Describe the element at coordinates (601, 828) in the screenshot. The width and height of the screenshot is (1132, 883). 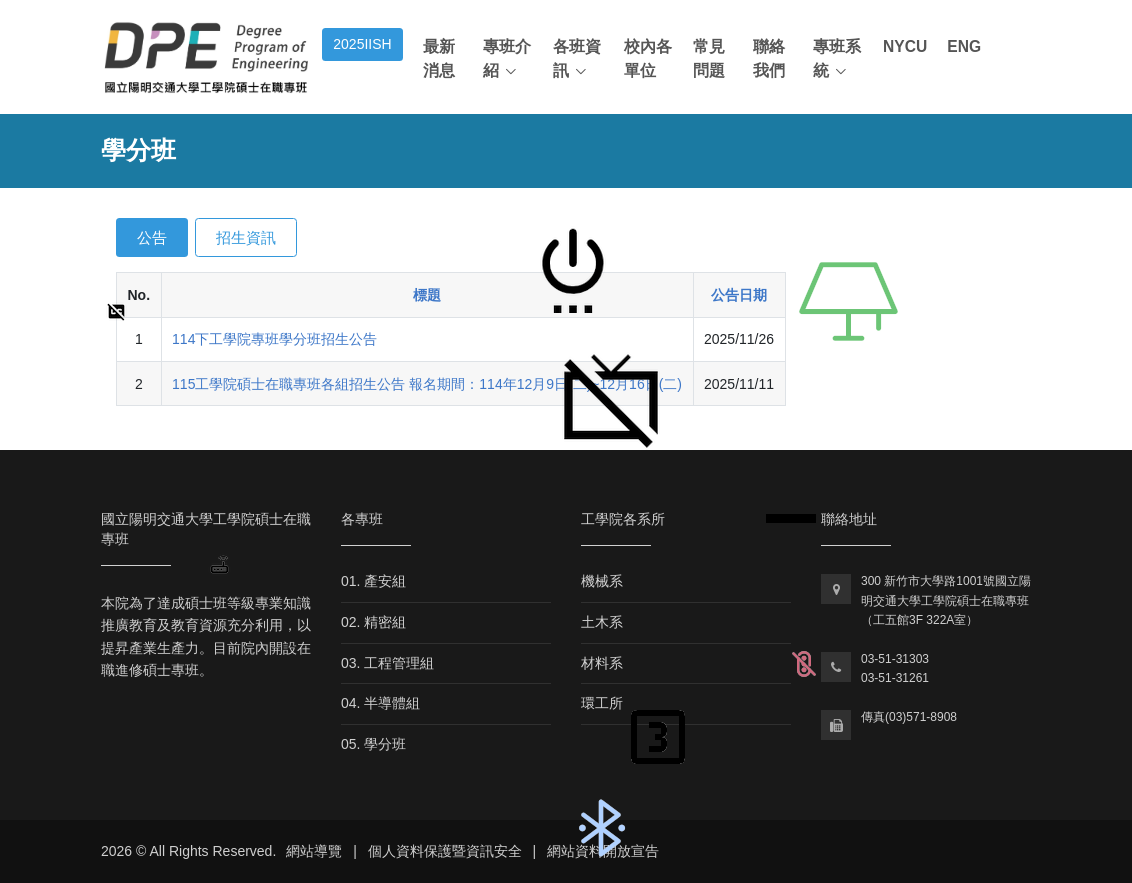
I see `indicates an active bluetooth connection` at that location.